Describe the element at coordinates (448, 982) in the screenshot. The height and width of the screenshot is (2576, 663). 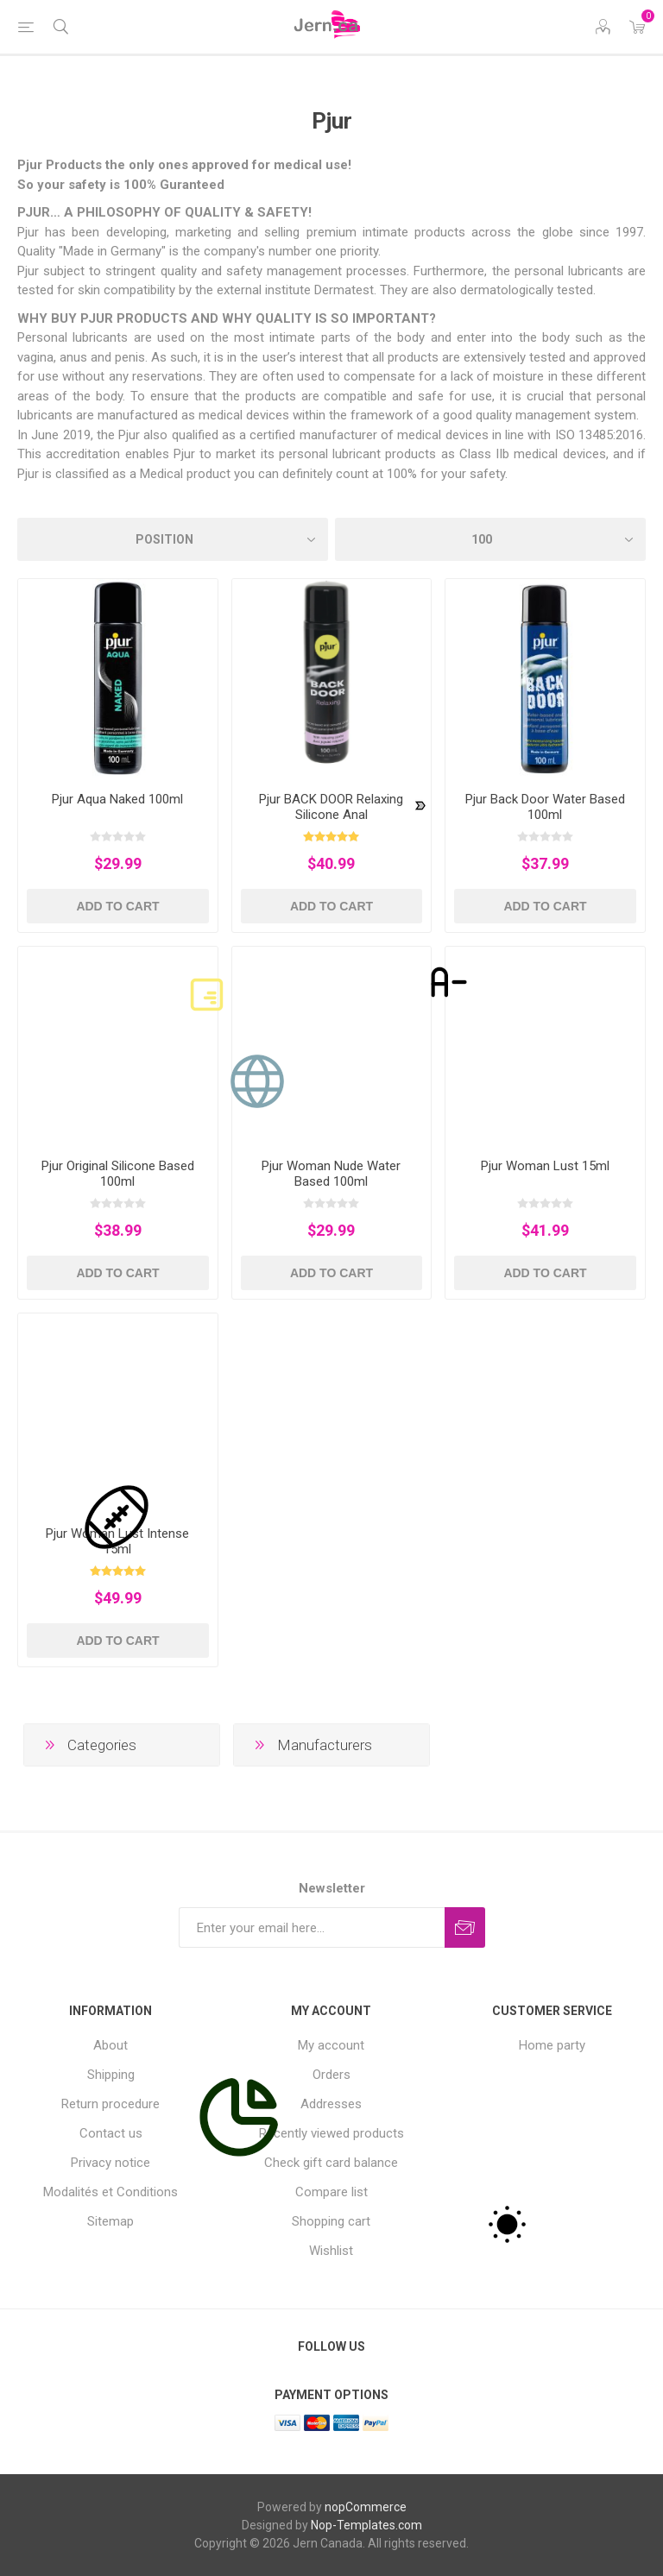
I see `decrease font size` at that location.